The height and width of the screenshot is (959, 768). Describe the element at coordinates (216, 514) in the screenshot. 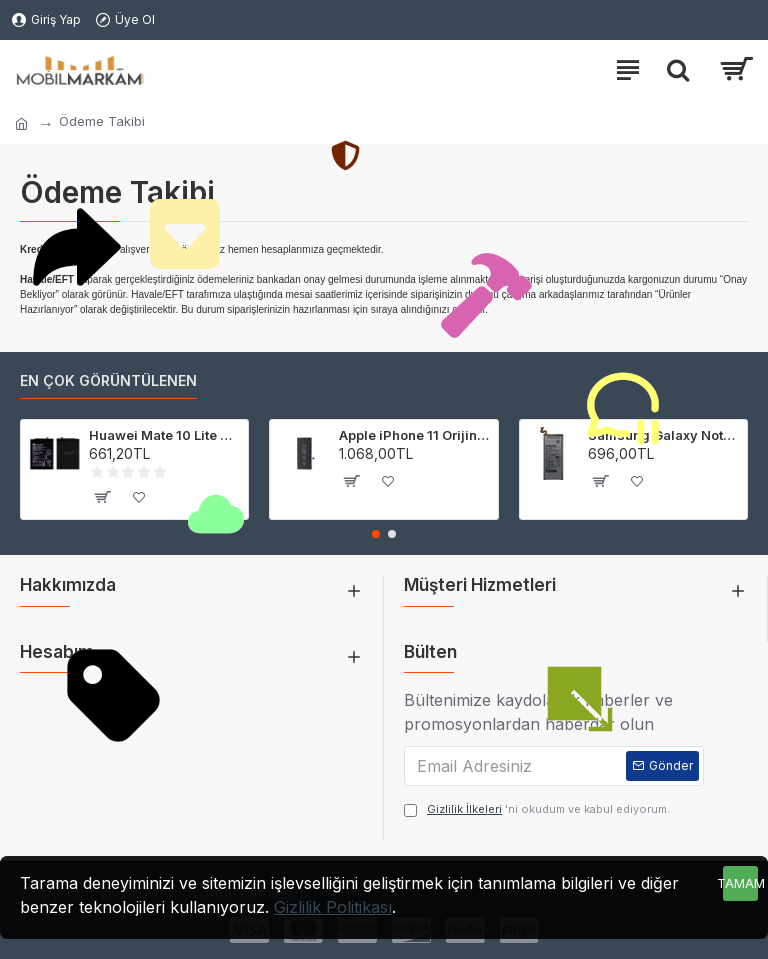

I see `indicates cloudy weather conditions` at that location.